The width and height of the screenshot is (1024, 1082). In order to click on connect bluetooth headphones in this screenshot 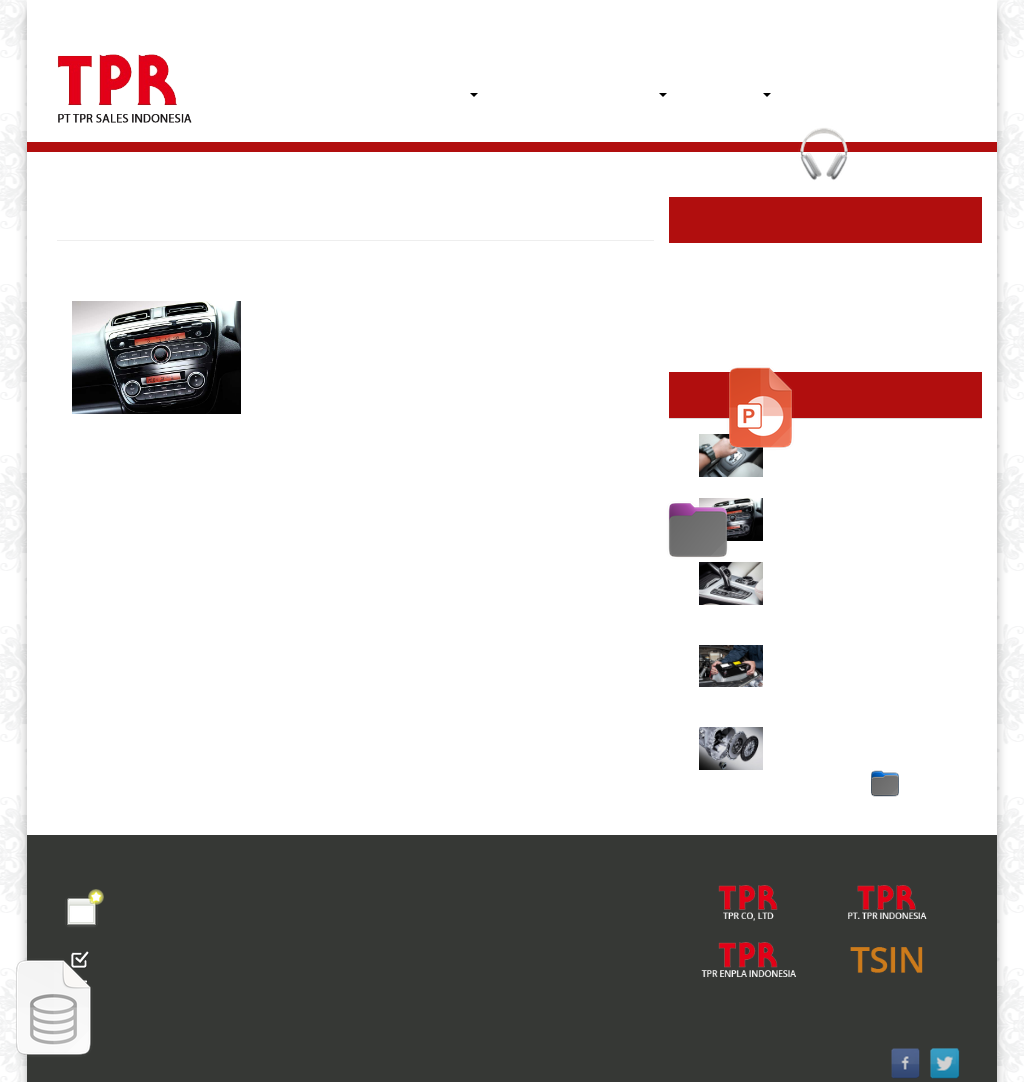, I will do `click(824, 154)`.